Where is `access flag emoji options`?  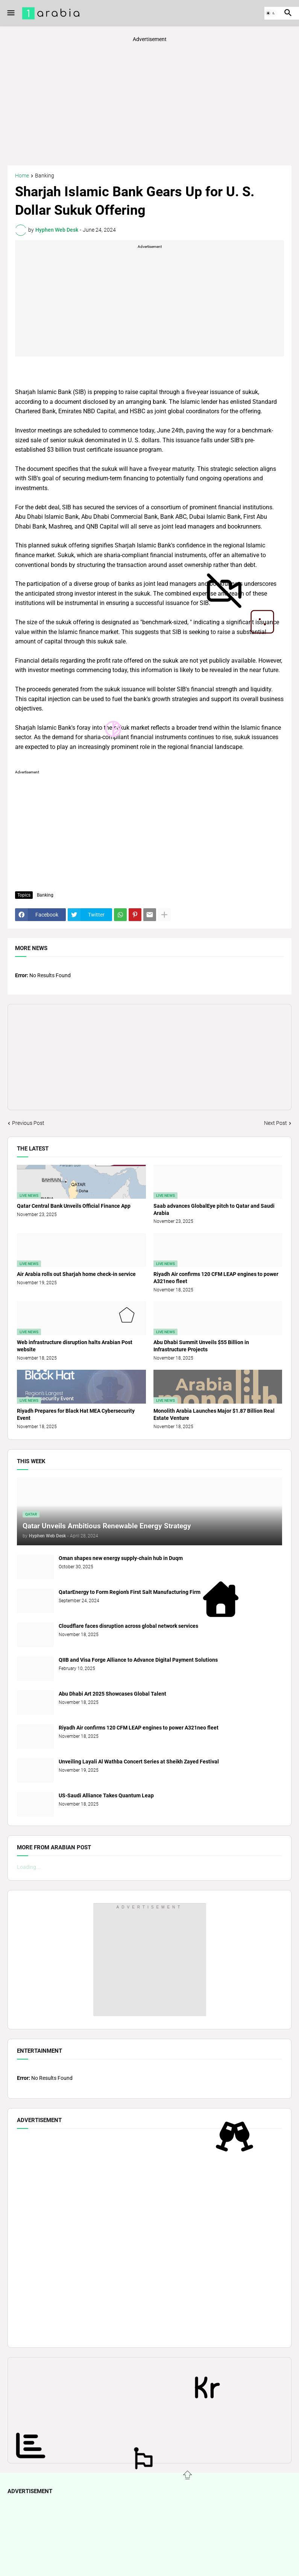
access flag emoji options is located at coordinates (143, 2459).